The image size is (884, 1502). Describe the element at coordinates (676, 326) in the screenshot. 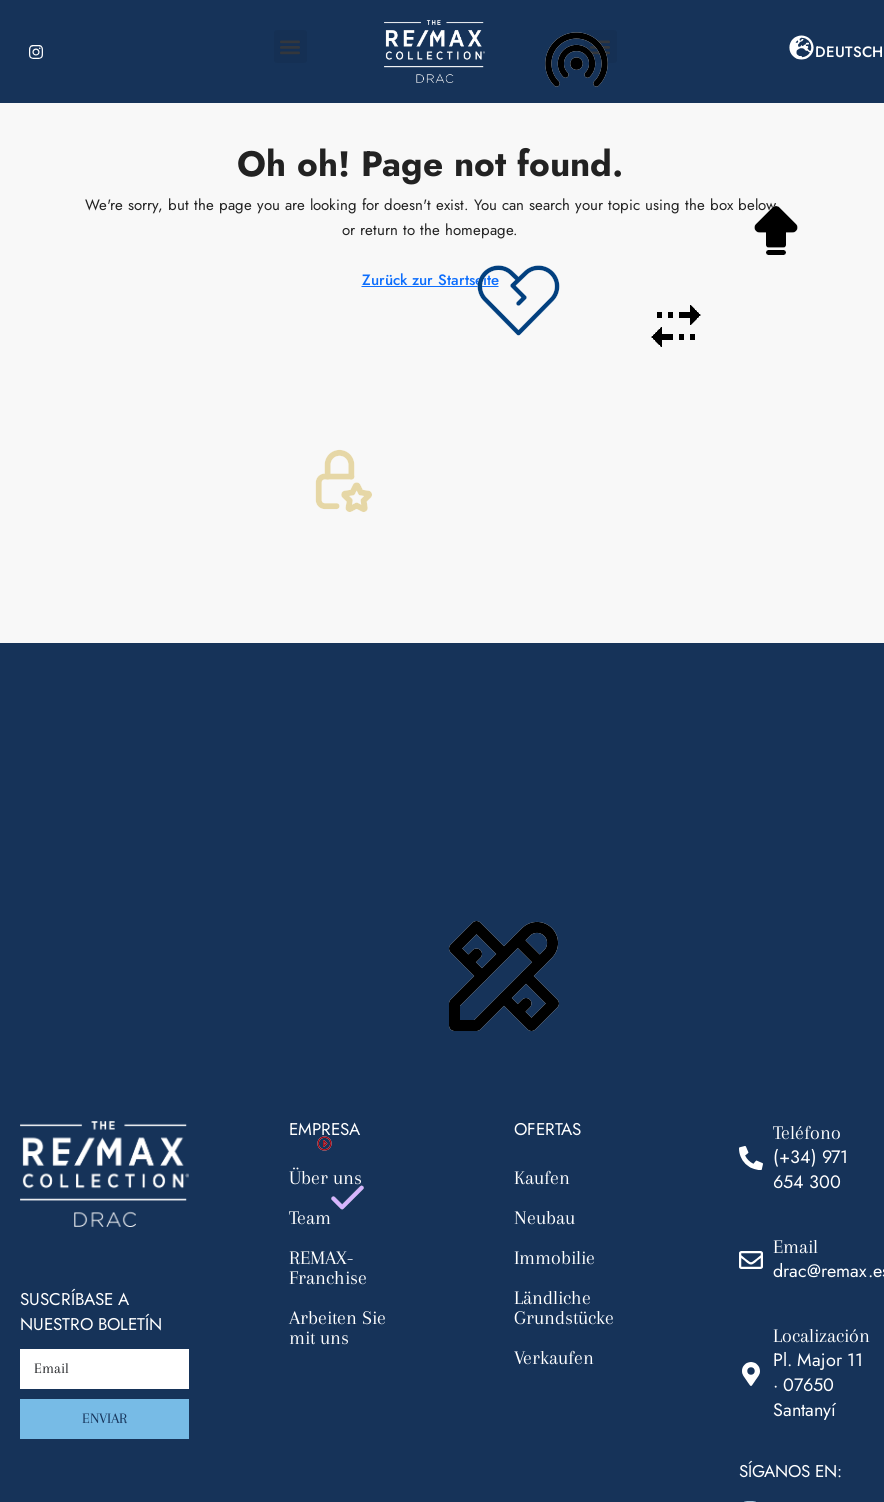

I see `view route with multiple stops` at that location.